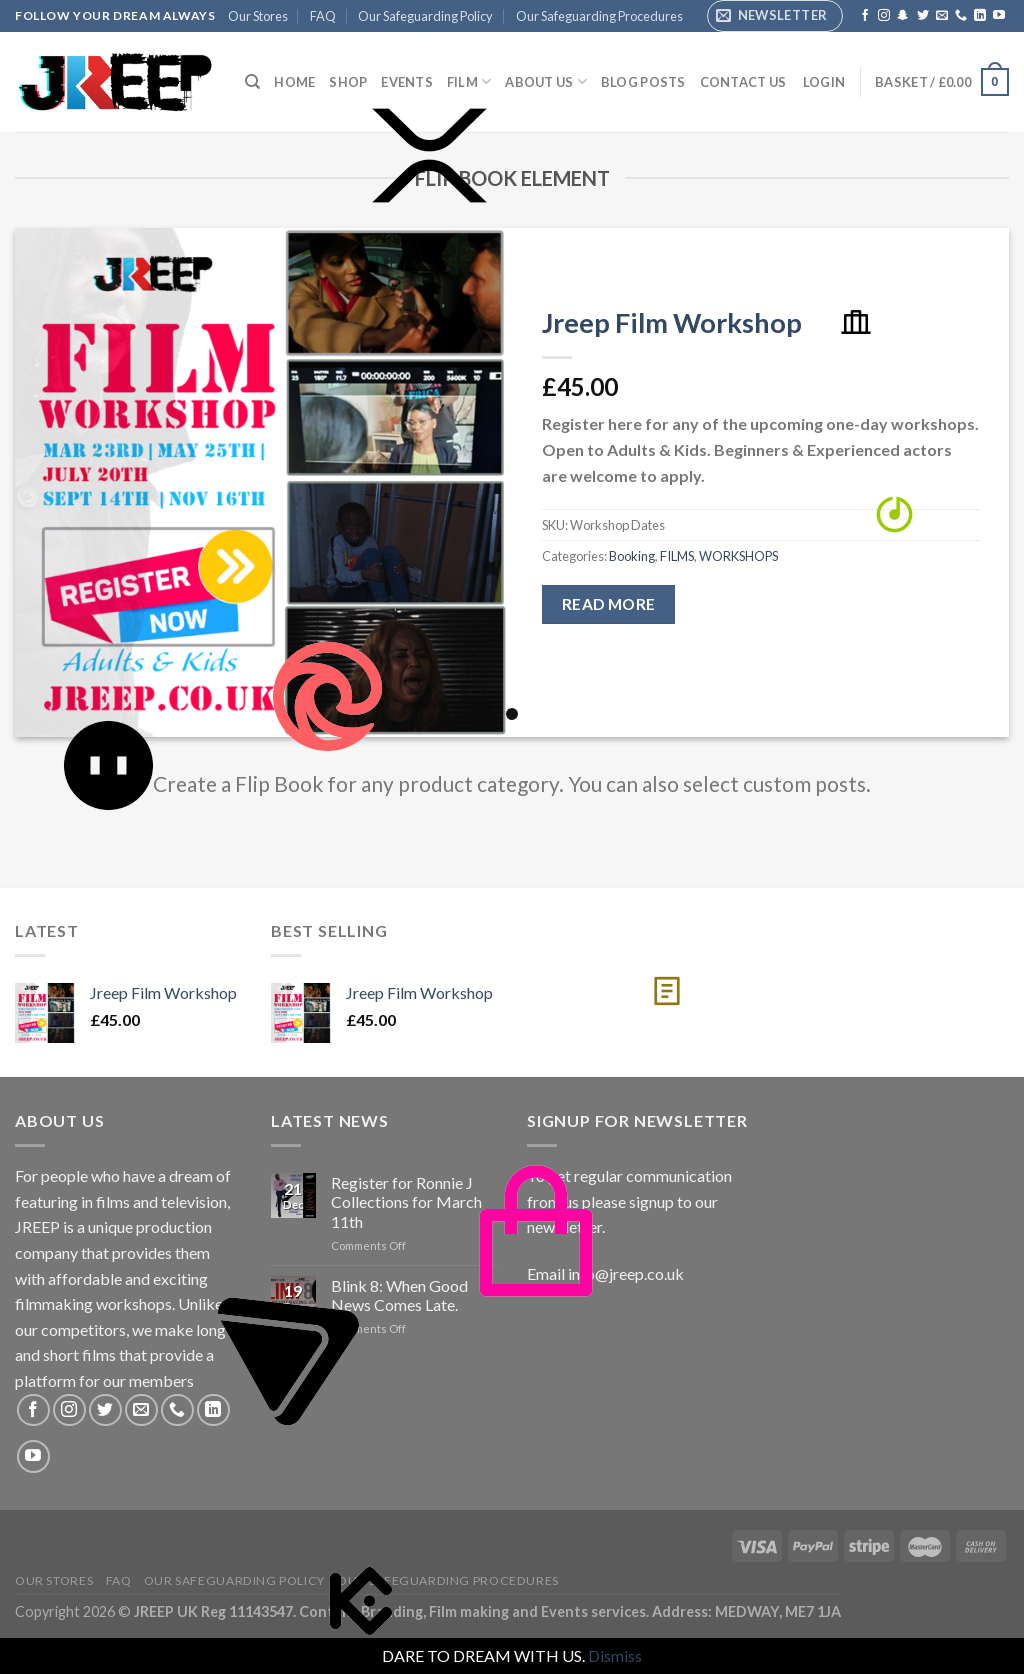  Describe the element at coordinates (894, 514) in the screenshot. I see `play or browse music library` at that location.